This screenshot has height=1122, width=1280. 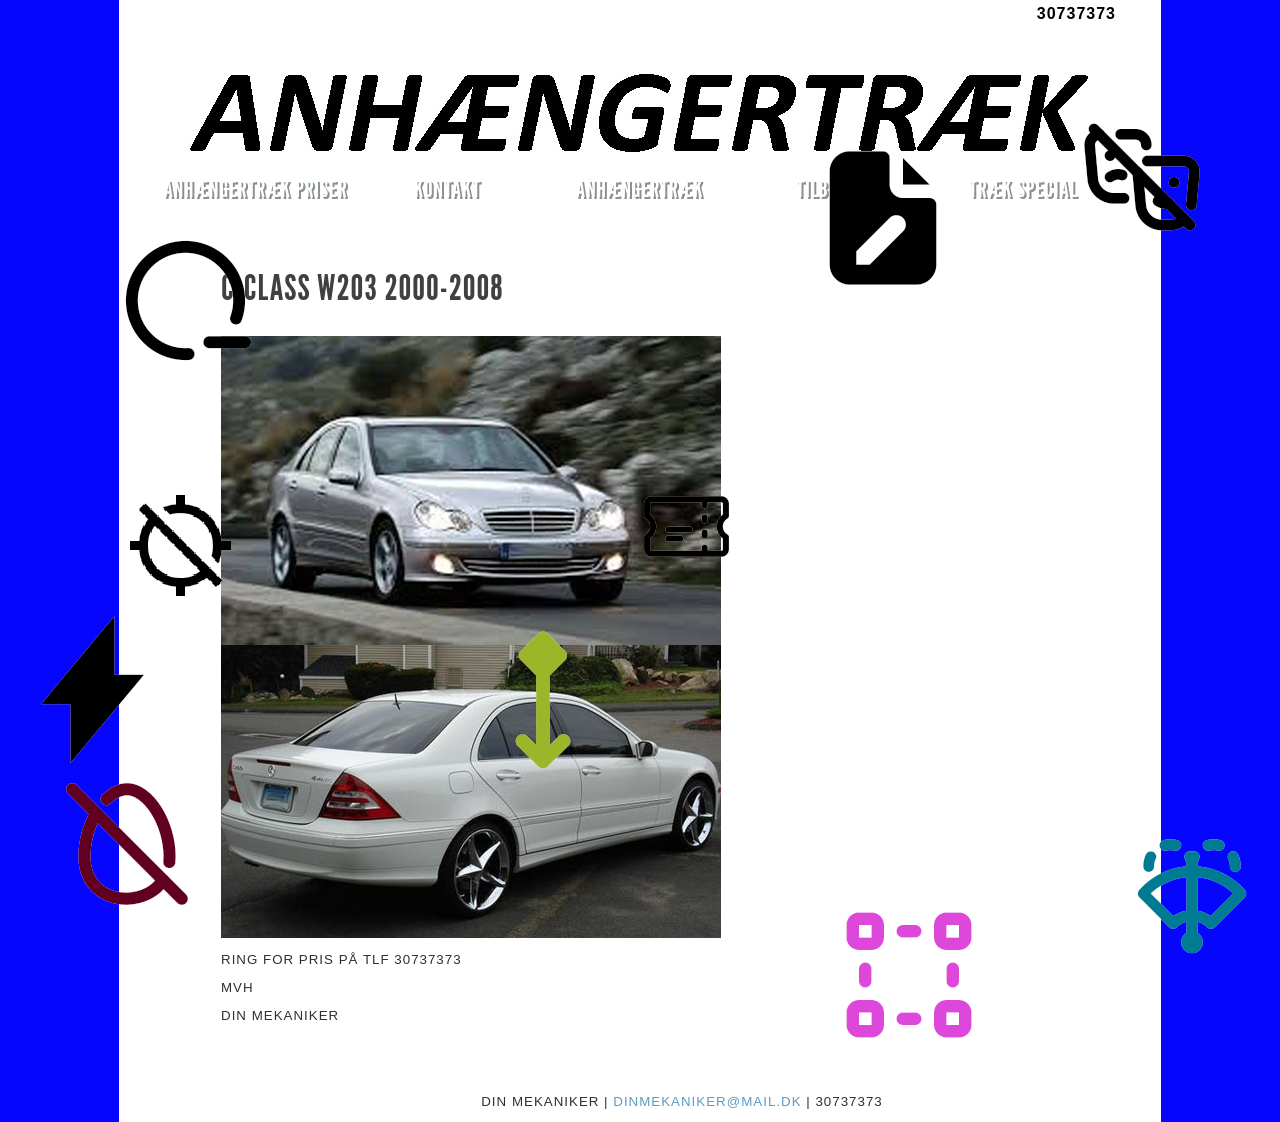 I want to click on activate windshield washer fluid, so click(x=1192, y=899).